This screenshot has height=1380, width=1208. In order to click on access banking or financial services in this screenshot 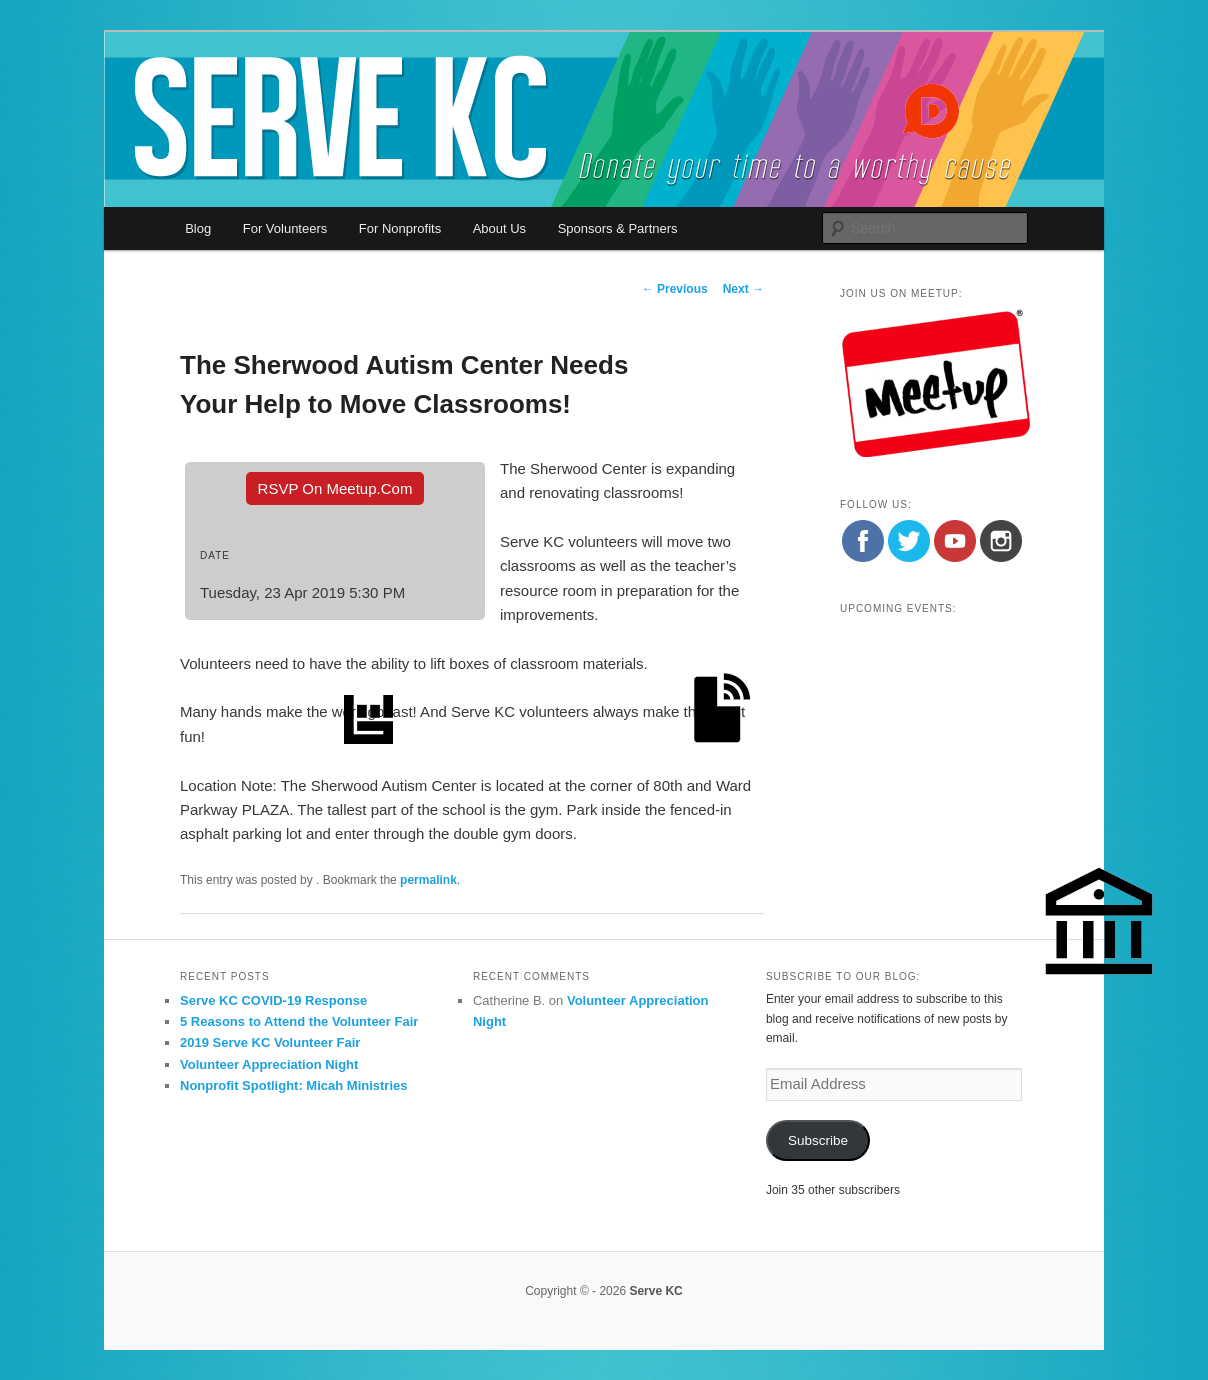, I will do `click(1099, 921)`.